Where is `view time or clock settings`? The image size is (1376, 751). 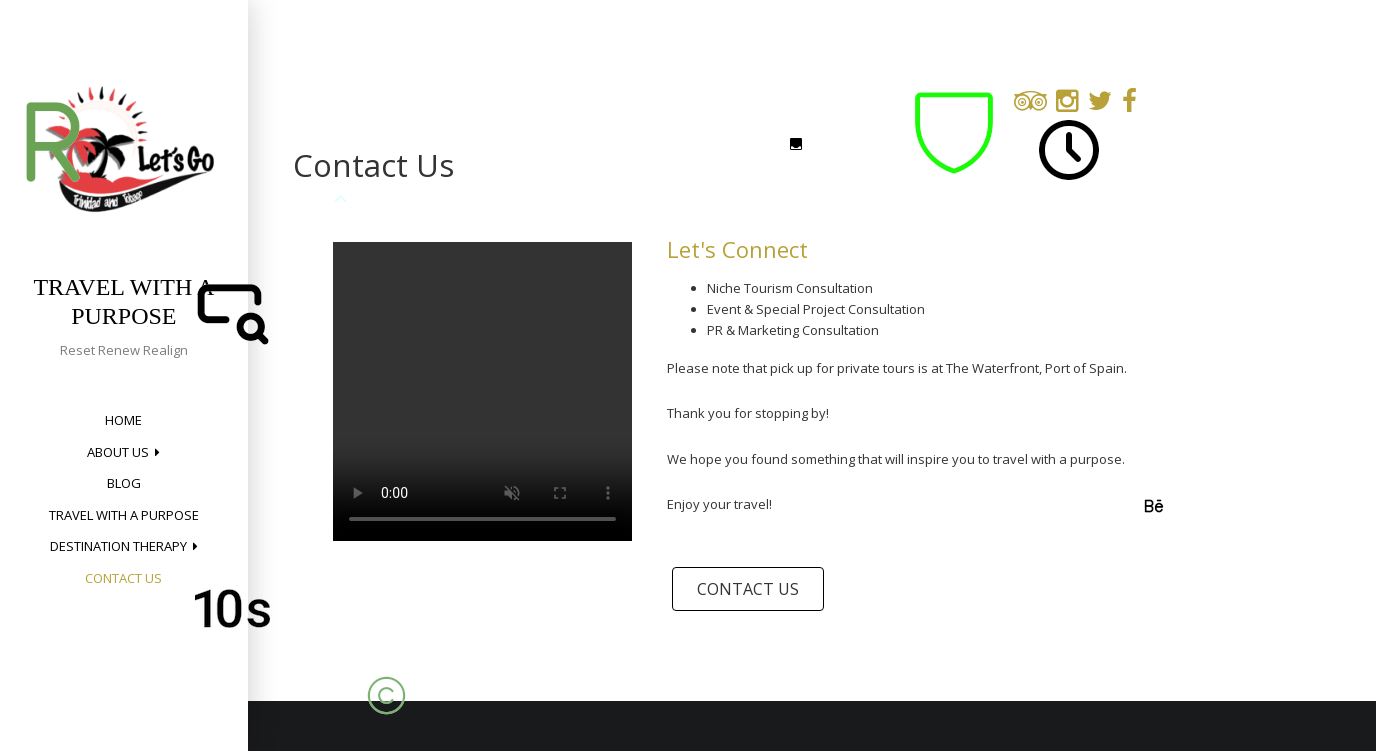 view time or clock settings is located at coordinates (1069, 150).